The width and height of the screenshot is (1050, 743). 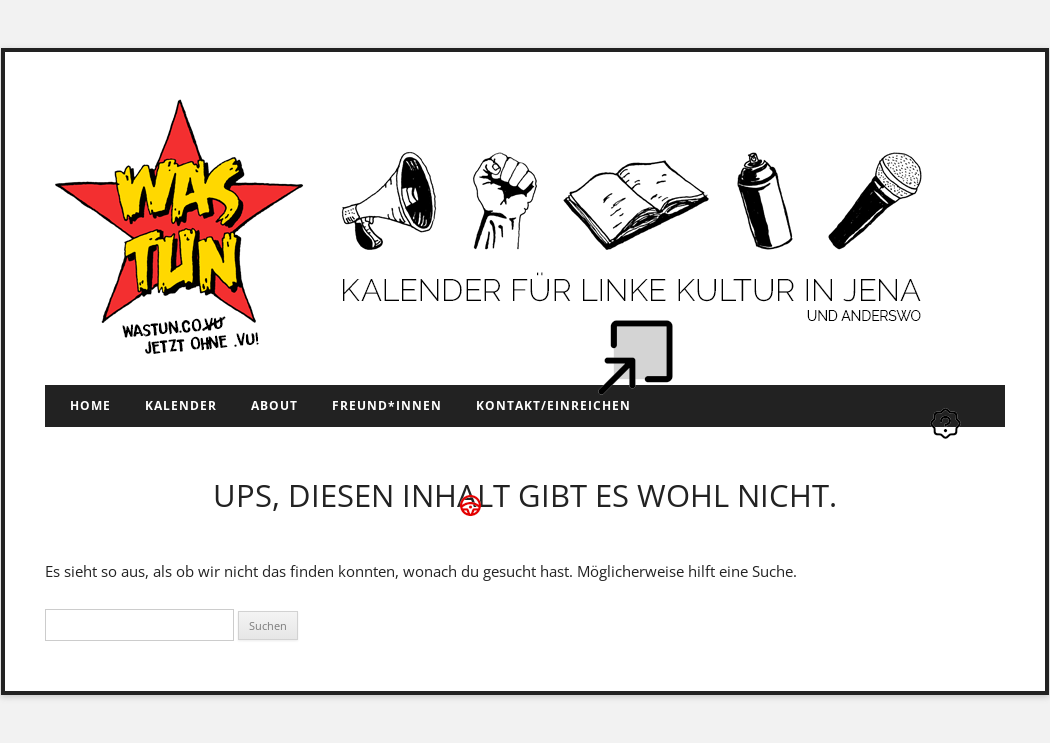 I want to click on access help or FAQ section, so click(x=945, y=423).